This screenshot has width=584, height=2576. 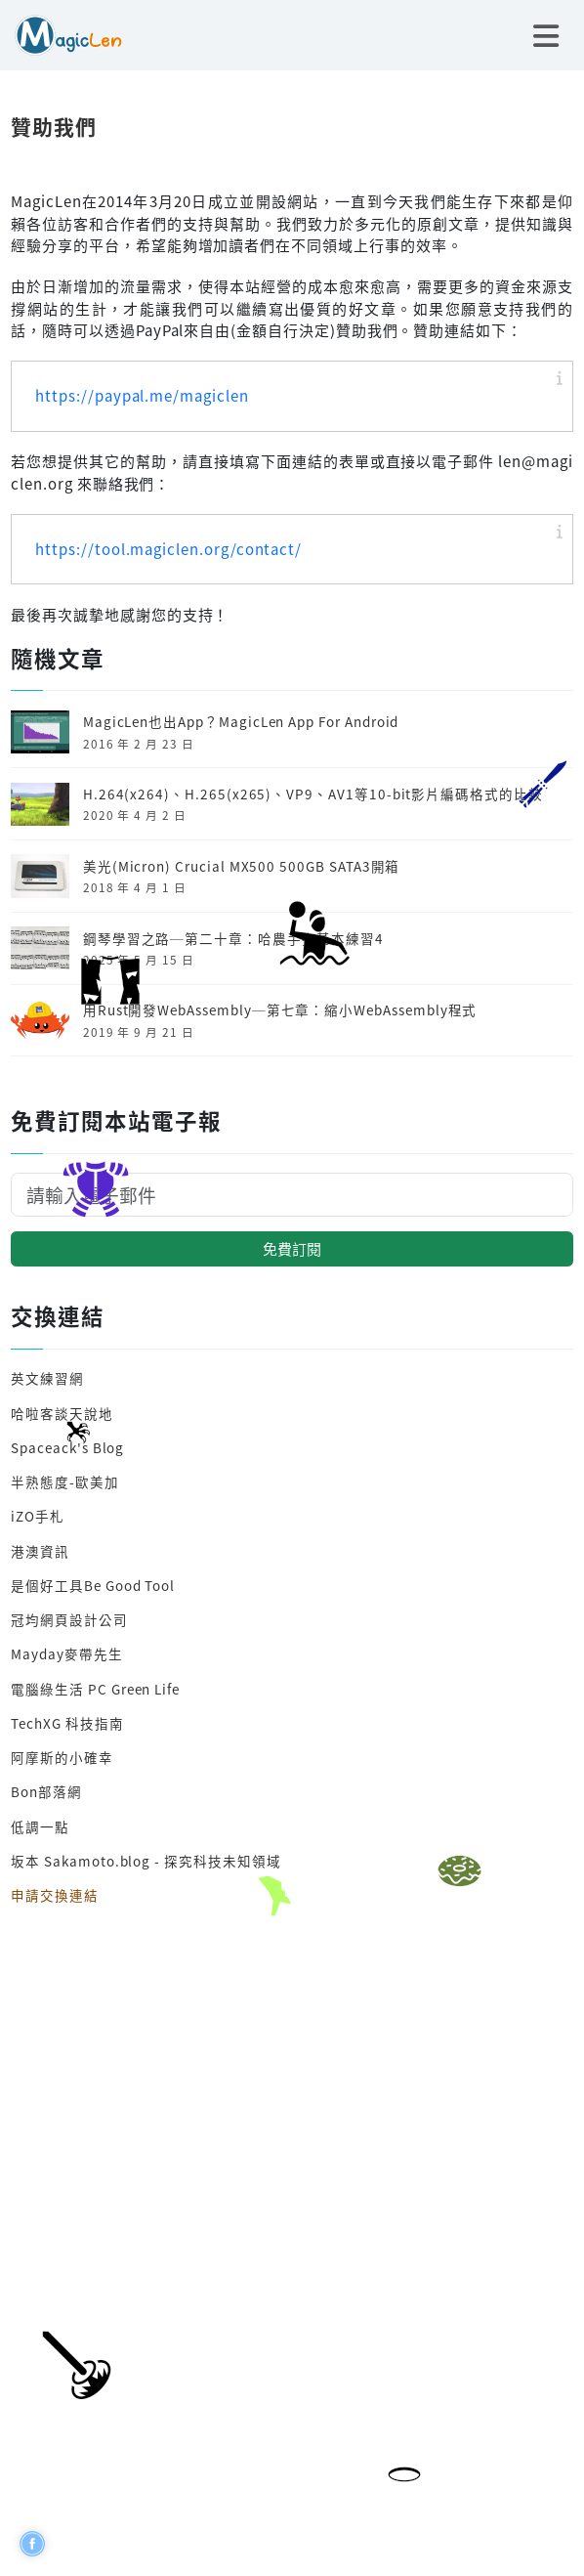 What do you see at coordinates (459, 1870) in the screenshot?
I see `access food or bakery category` at bounding box center [459, 1870].